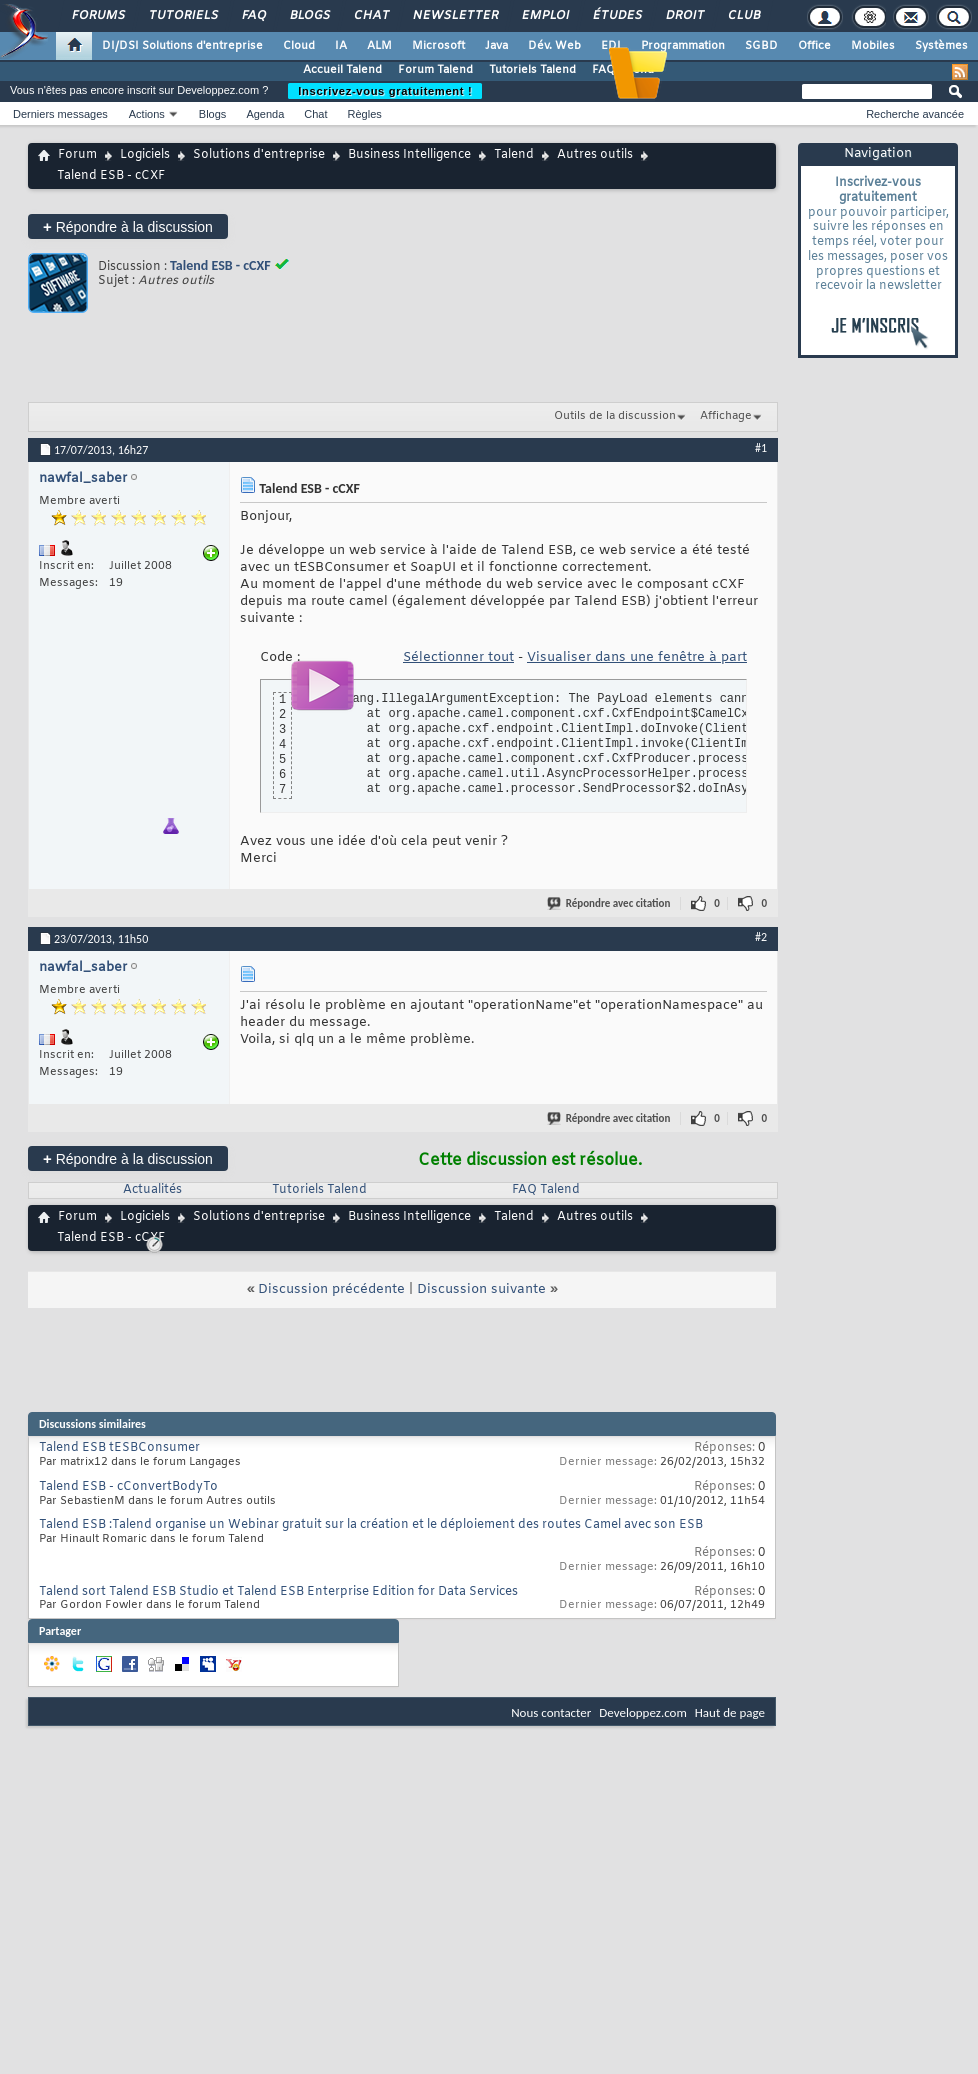 This screenshot has width=978, height=2074. What do you see at coordinates (638, 73) in the screenshot?
I see `open the commerce or shopping app` at bounding box center [638, 73].